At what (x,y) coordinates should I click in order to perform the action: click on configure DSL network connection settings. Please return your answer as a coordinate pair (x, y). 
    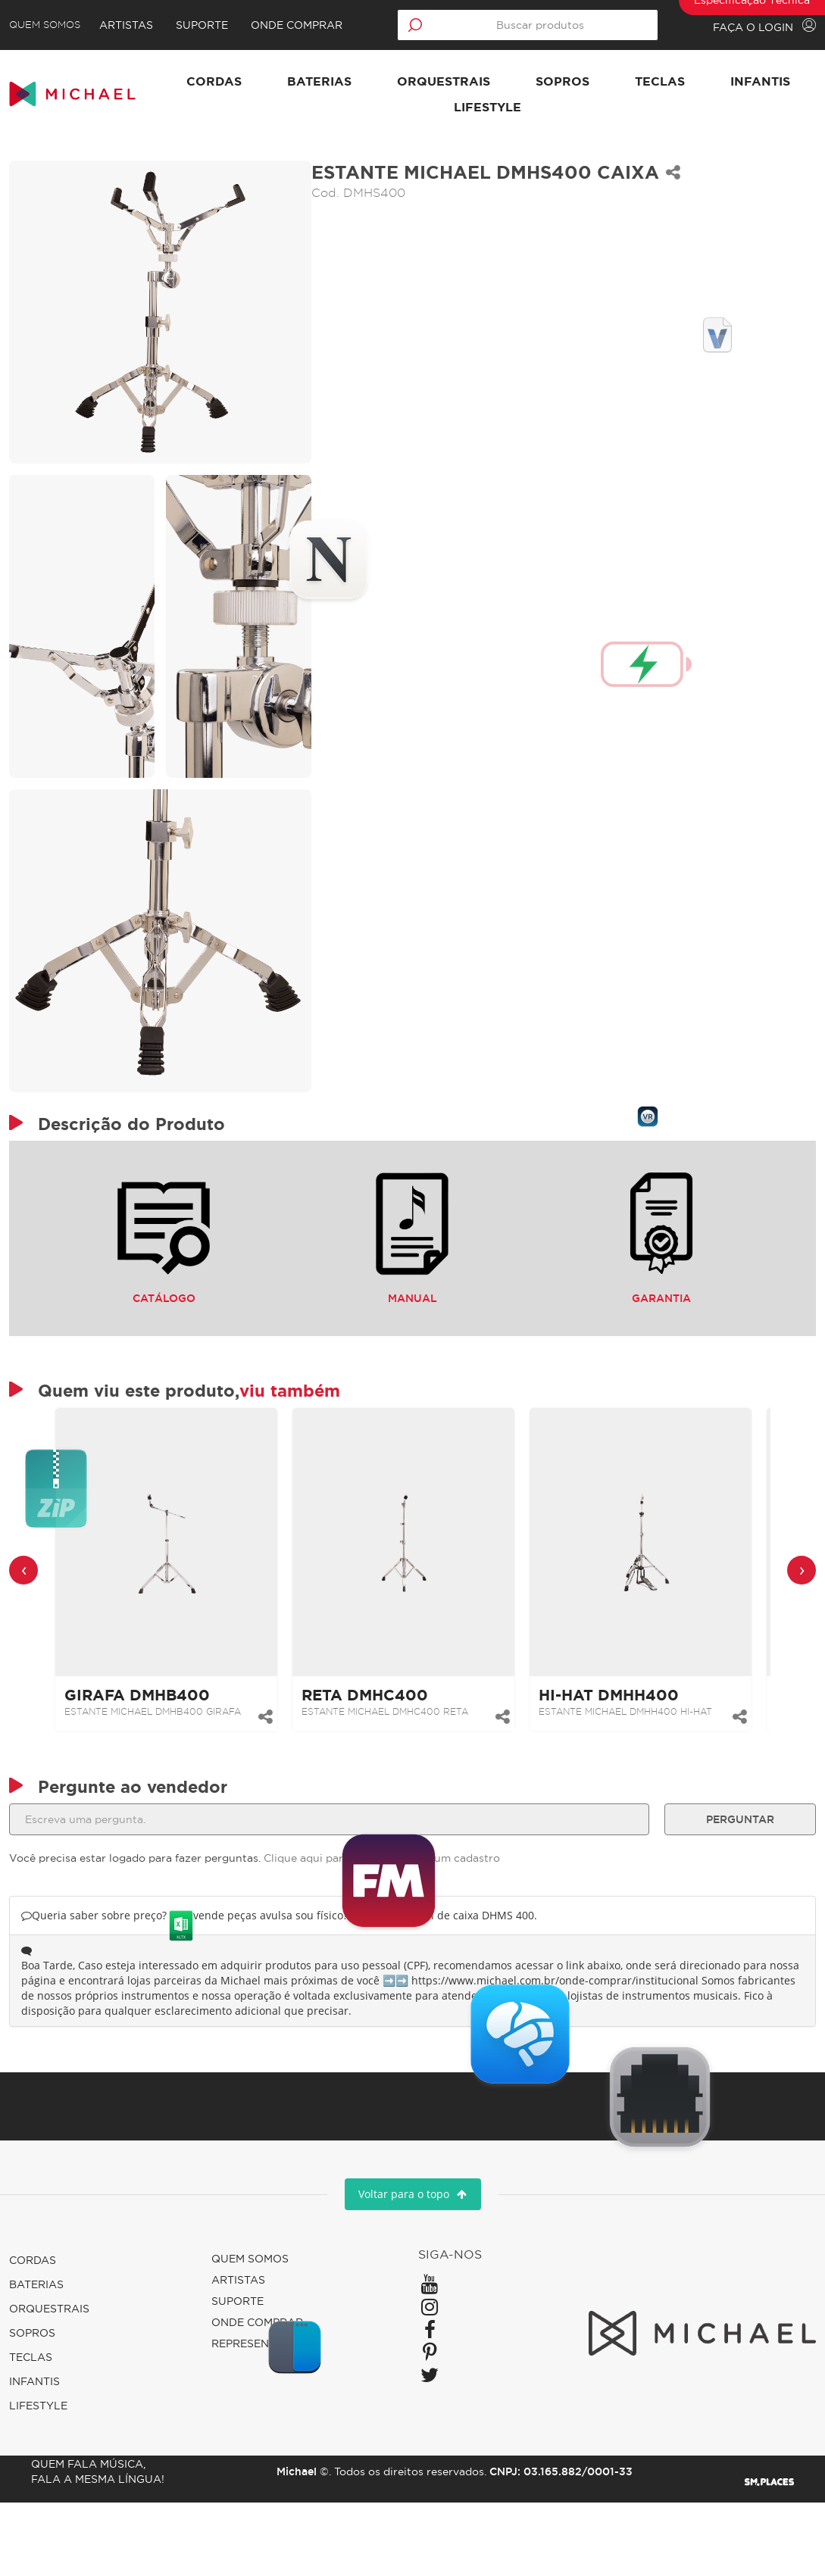
    Looking at the image, I should click on (660, 2099).